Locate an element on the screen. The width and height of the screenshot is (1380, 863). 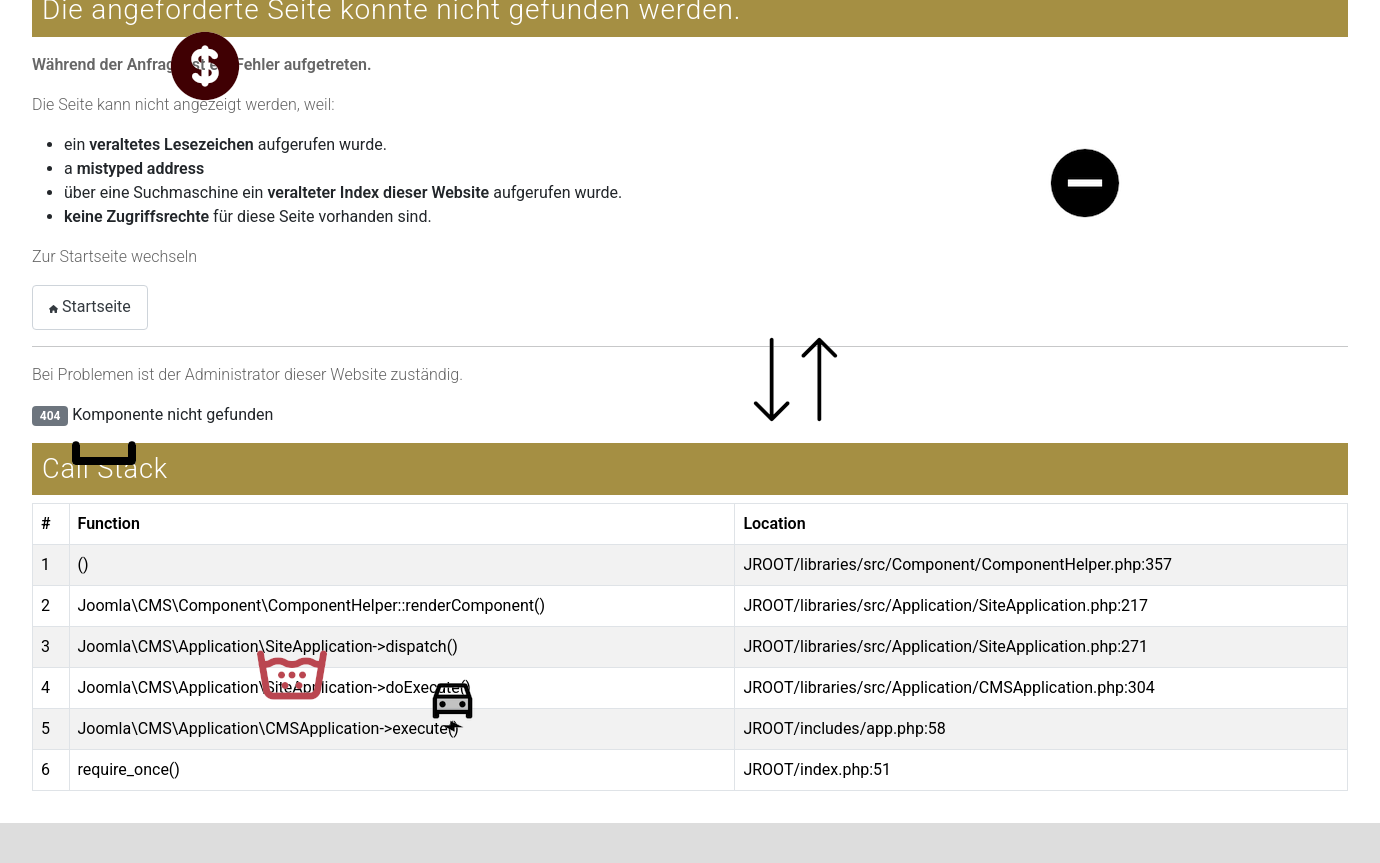
wash at high temperature setting (5 dots) is located at coordinates (292, 675).